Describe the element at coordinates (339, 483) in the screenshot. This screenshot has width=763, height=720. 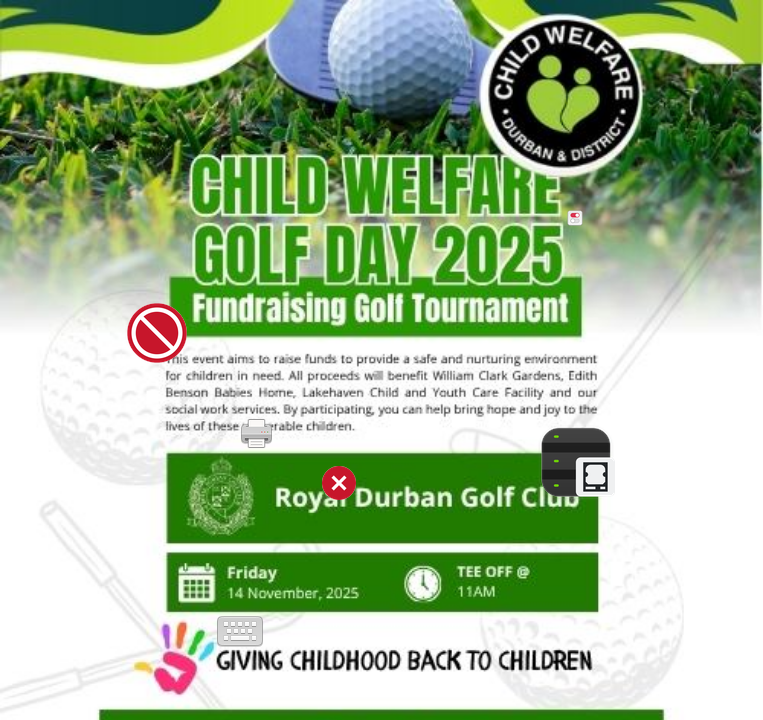
I see `close the current window` at that location.